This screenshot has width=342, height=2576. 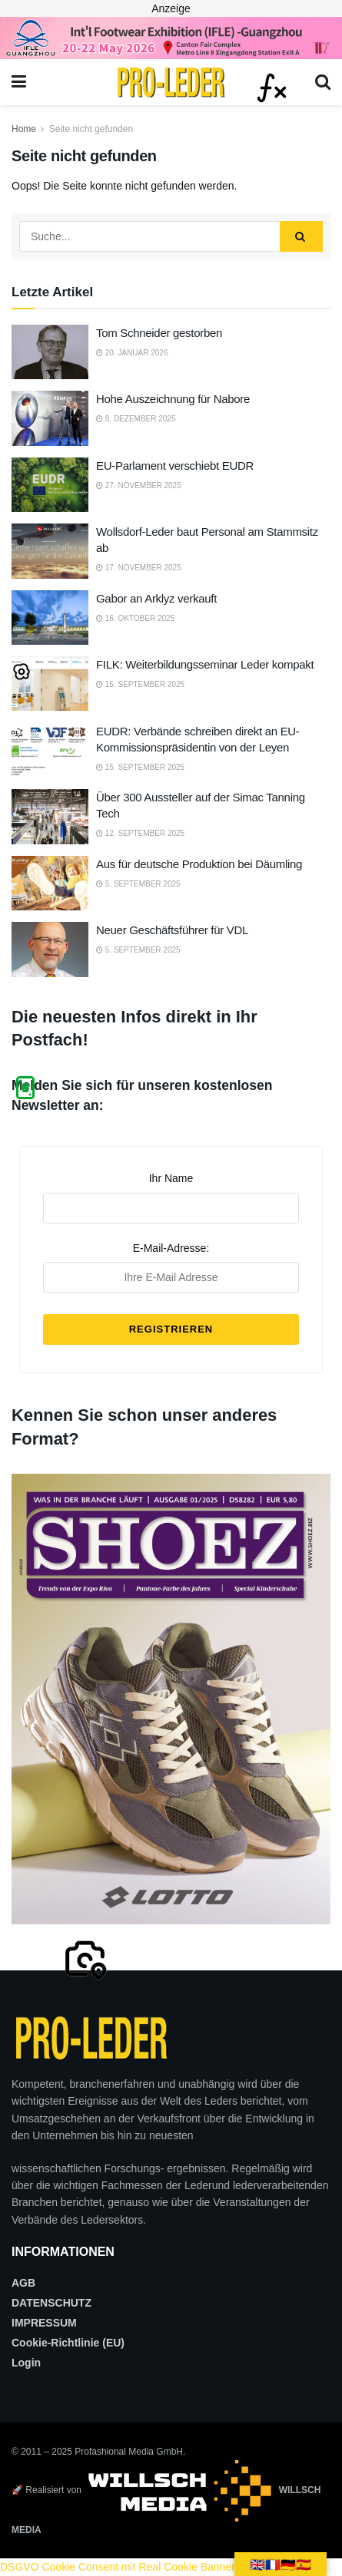 I want to click on view photos taken at a specific location, so click(x=85, y=1958).